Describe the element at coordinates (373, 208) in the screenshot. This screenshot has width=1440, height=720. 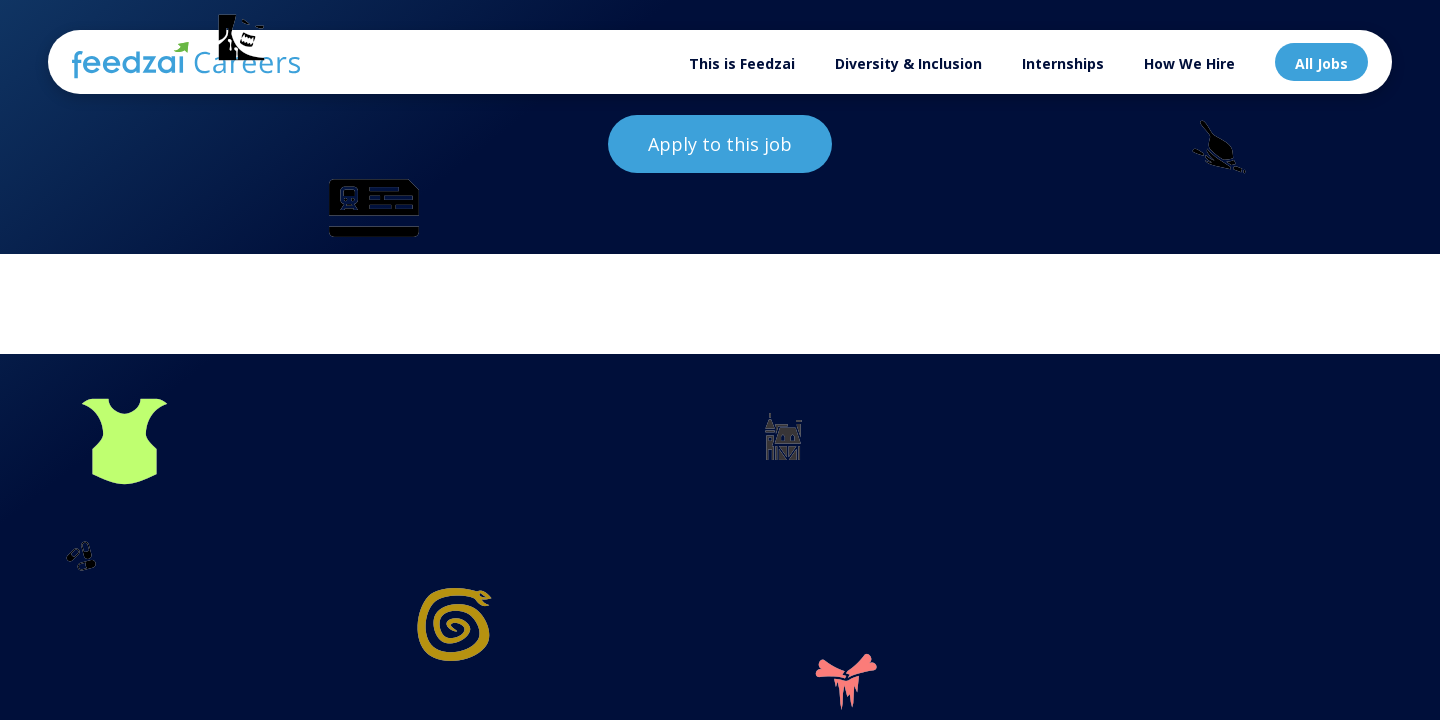
I see `view your subway or transit pass` at that location.